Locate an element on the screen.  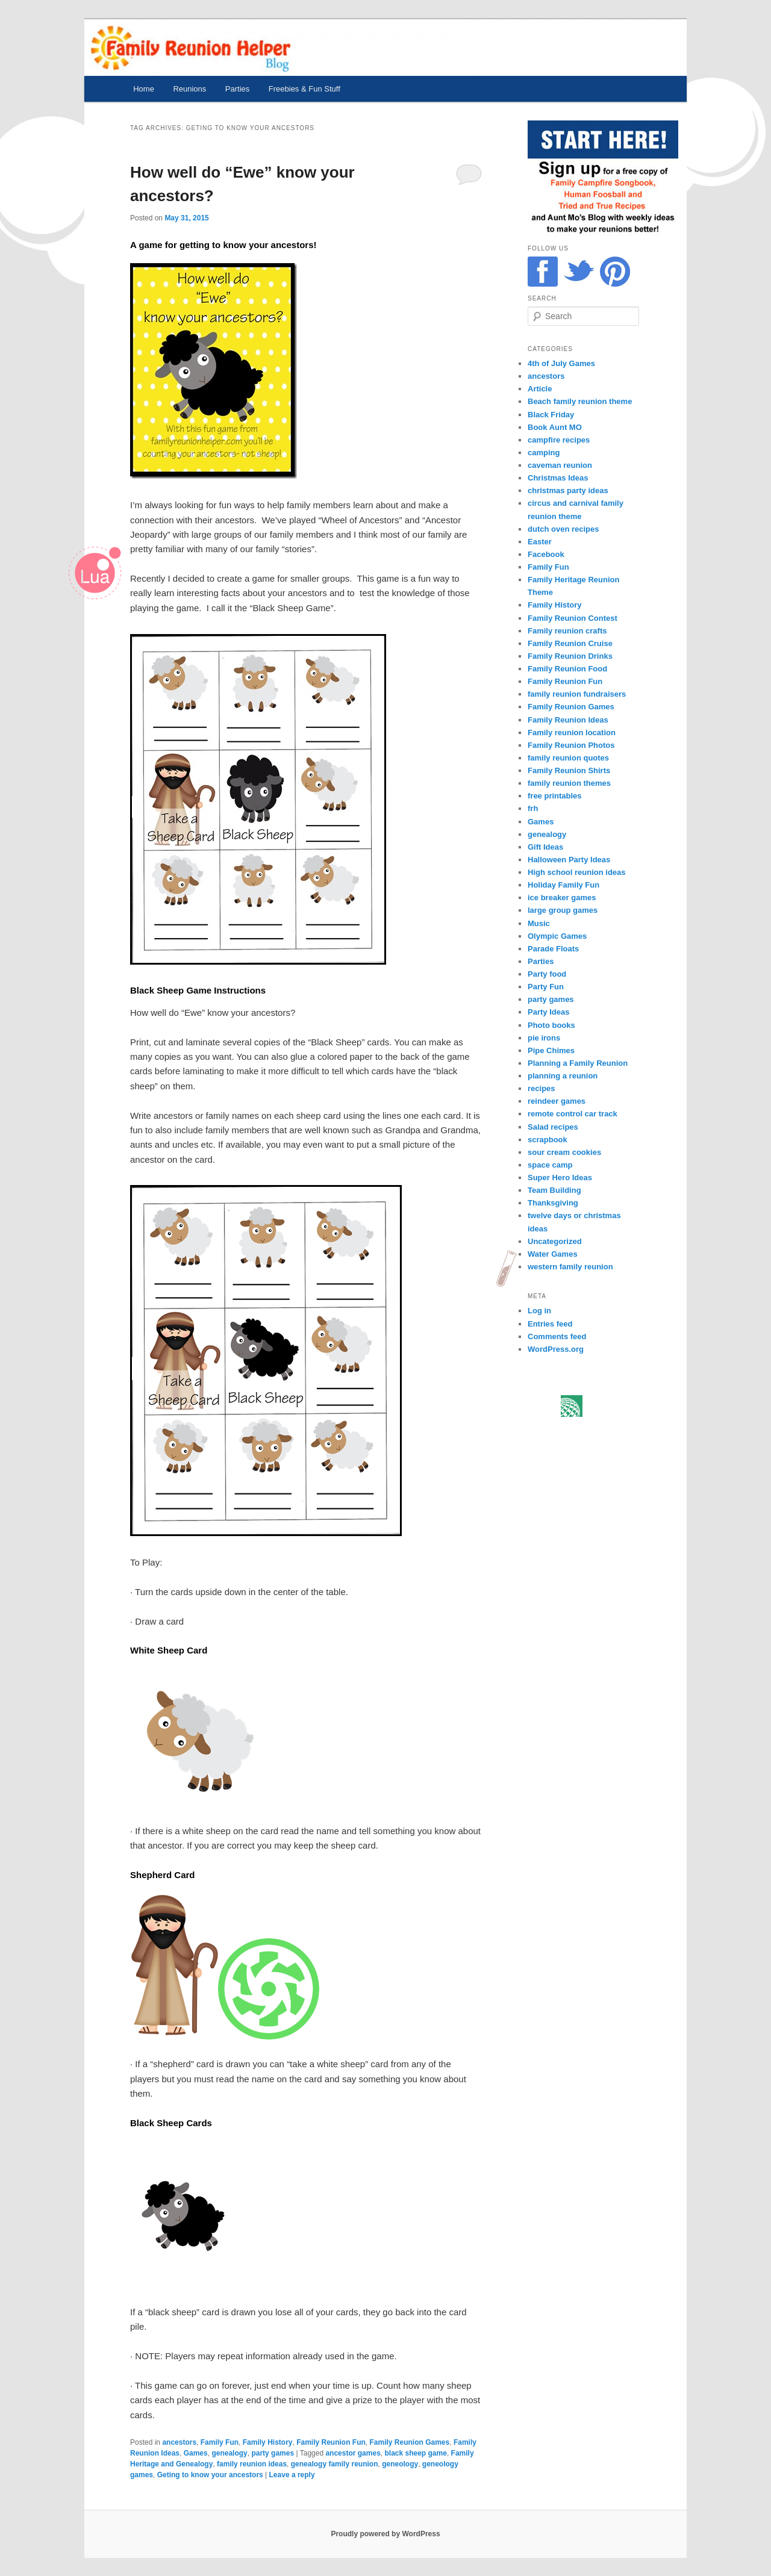
united airlines app or website is located at coordinates (572, 1406).